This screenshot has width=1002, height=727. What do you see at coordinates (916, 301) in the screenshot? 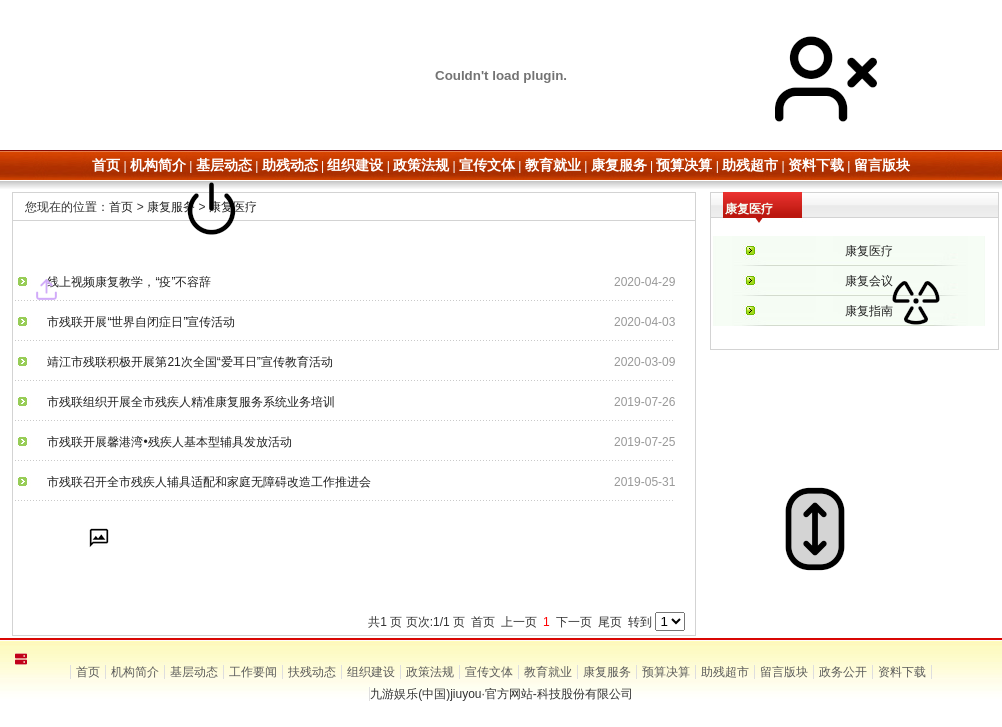
I see `indicates radioactive or hazardous material warning` at bounding box center [916, 301].